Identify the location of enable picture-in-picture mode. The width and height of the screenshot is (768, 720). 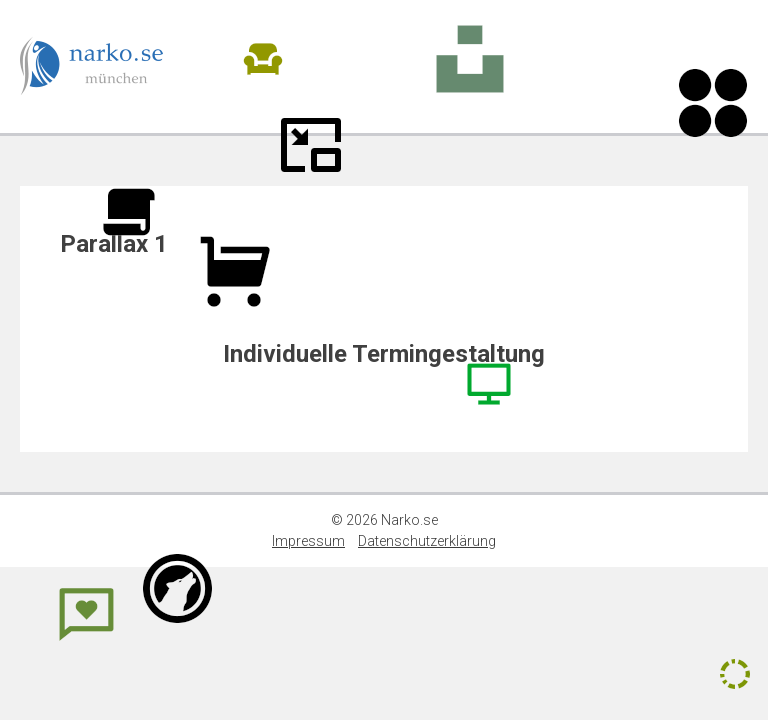
(311, 145).